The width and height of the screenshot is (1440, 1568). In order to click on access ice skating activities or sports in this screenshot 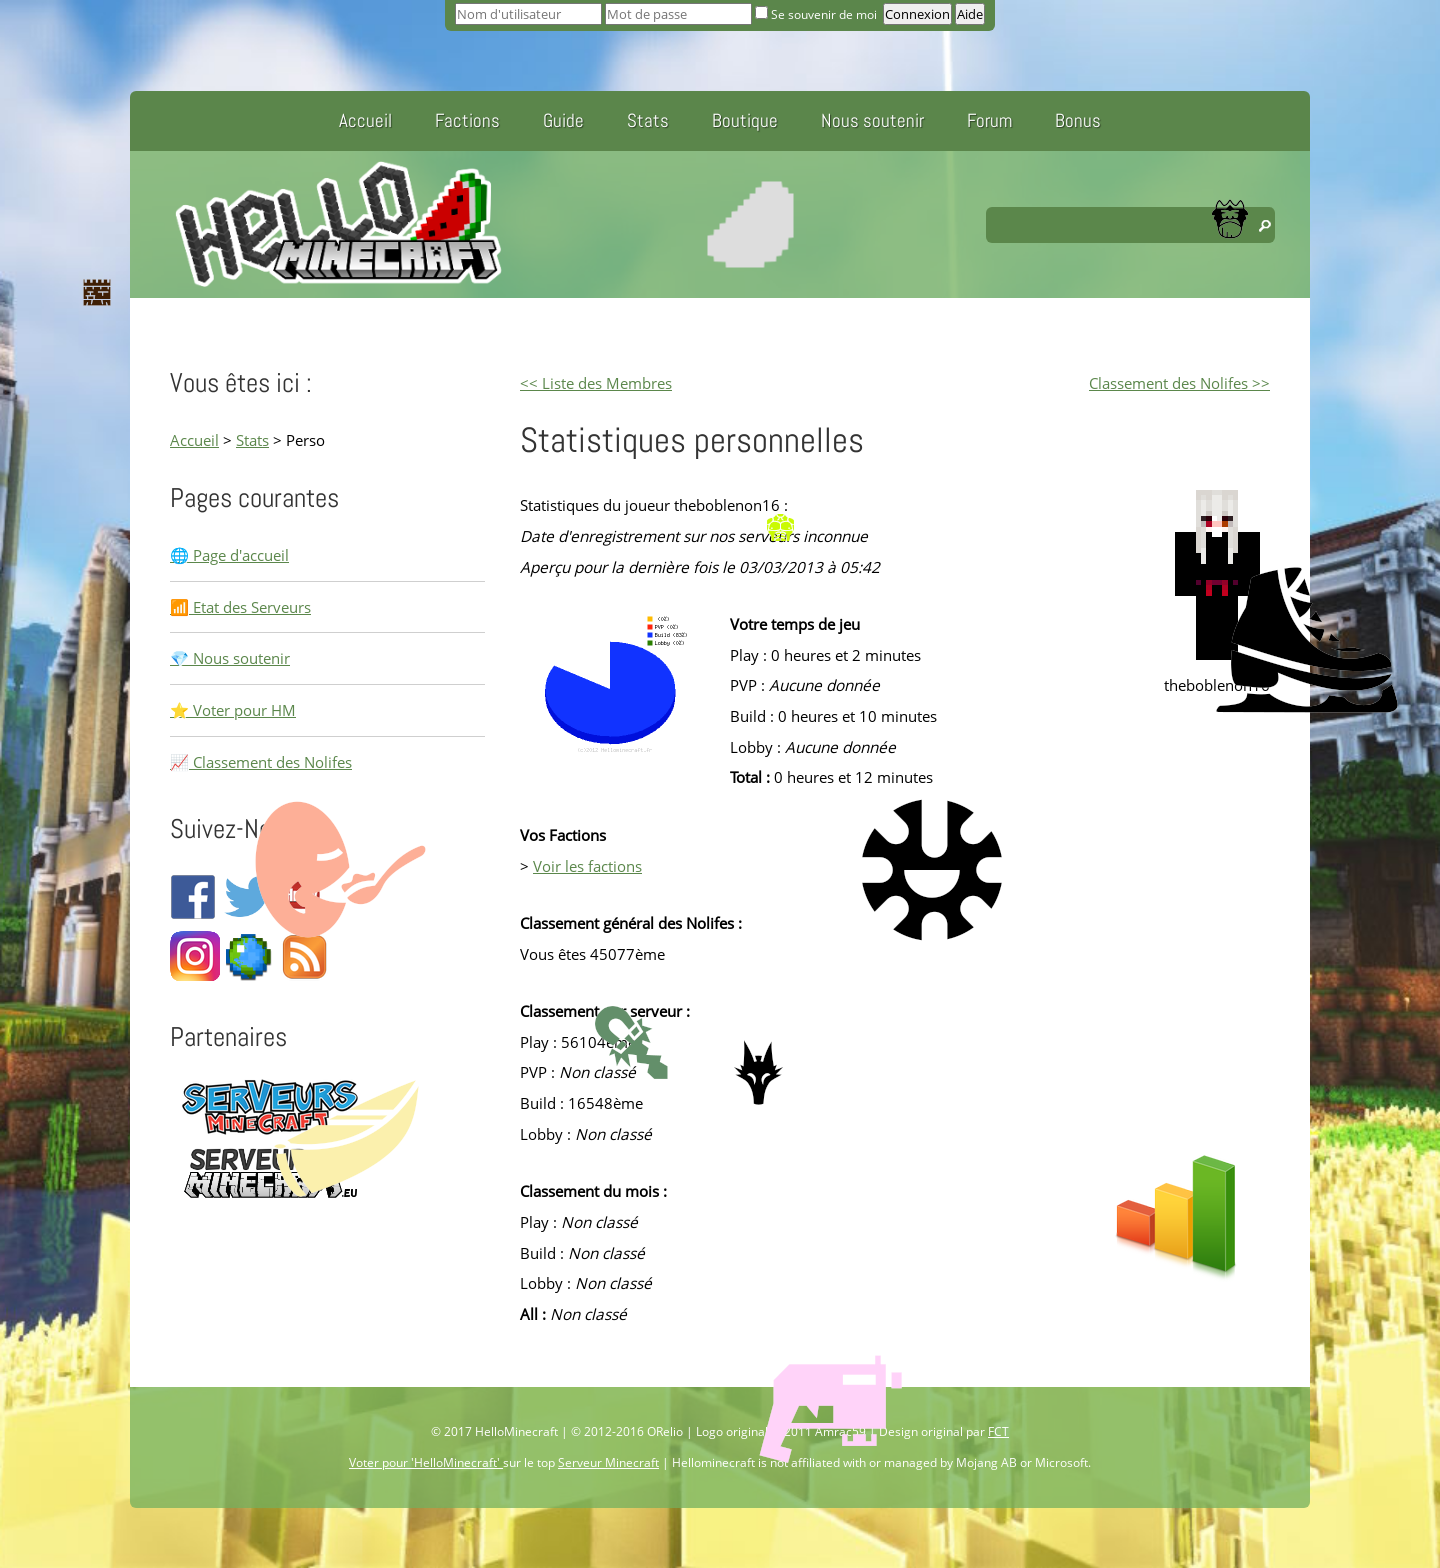, I will do `click(1307, 640)`.